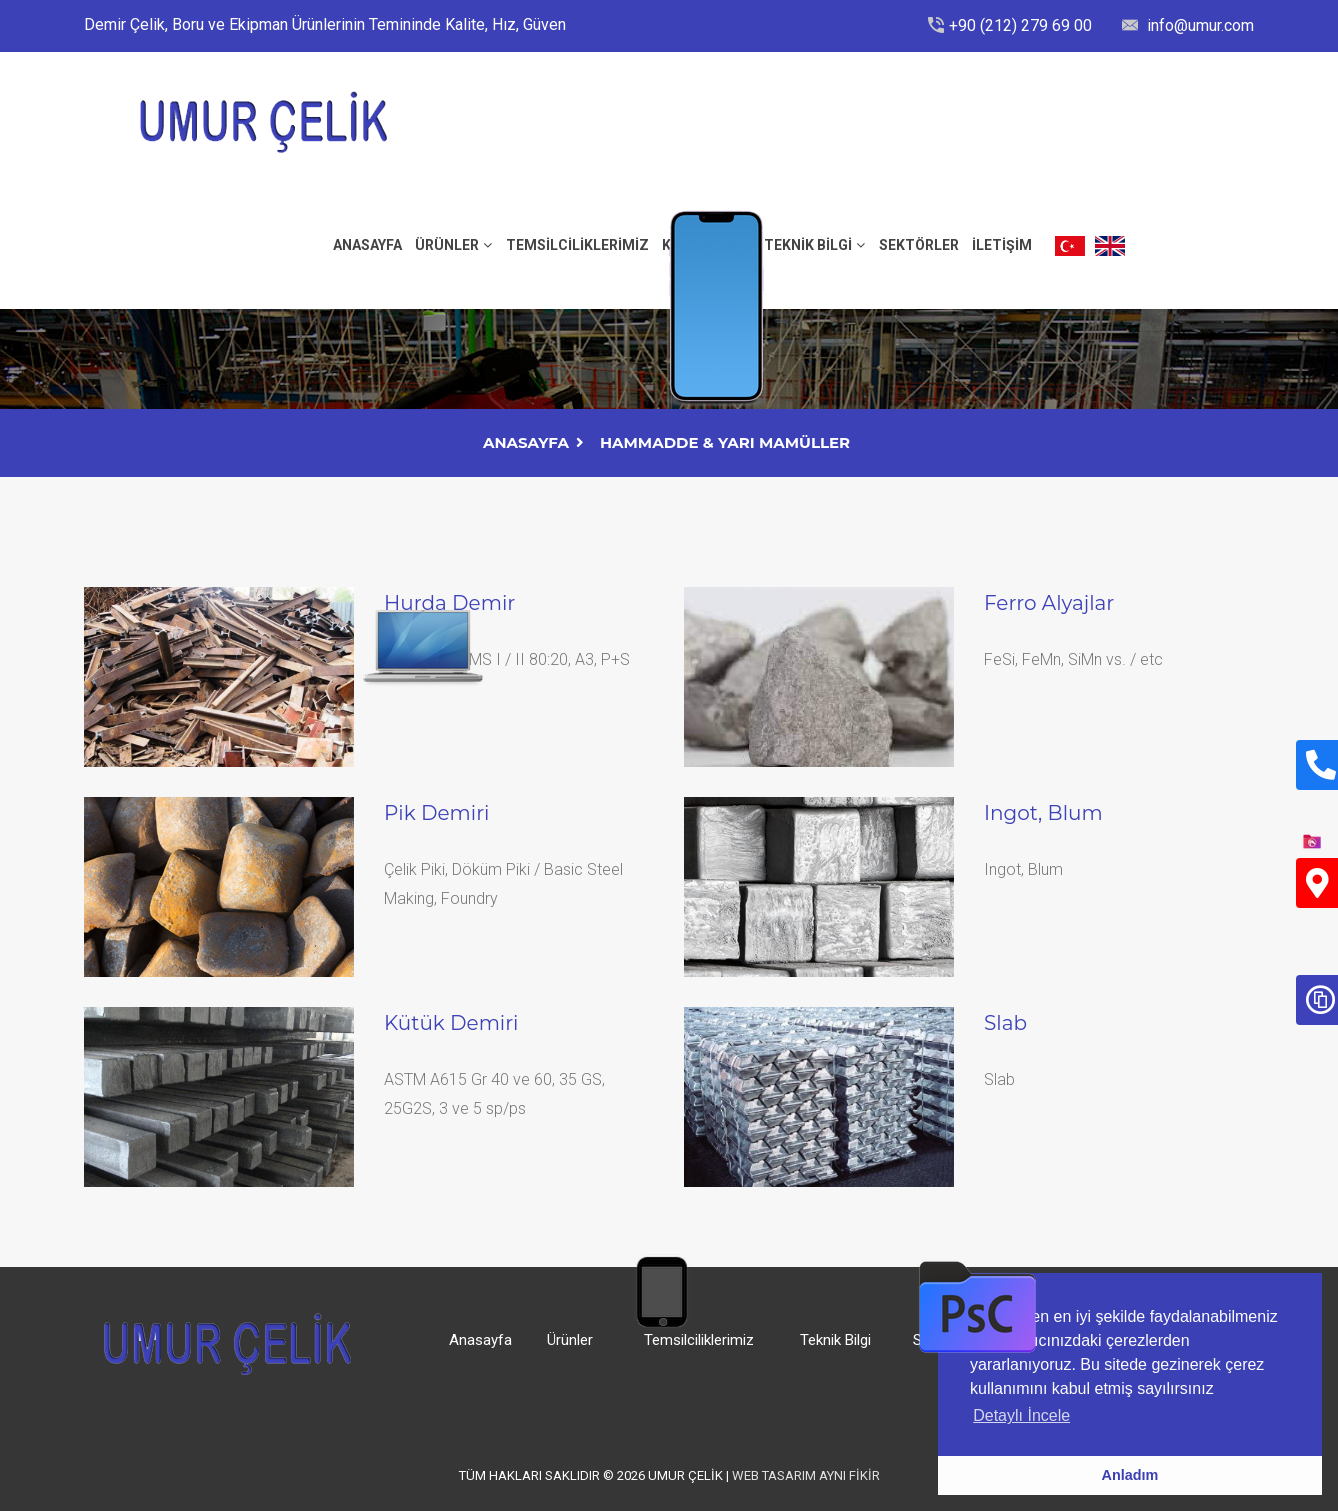  I want to click on represents a PowerBook G4 Titanium device, so click(423, 642).